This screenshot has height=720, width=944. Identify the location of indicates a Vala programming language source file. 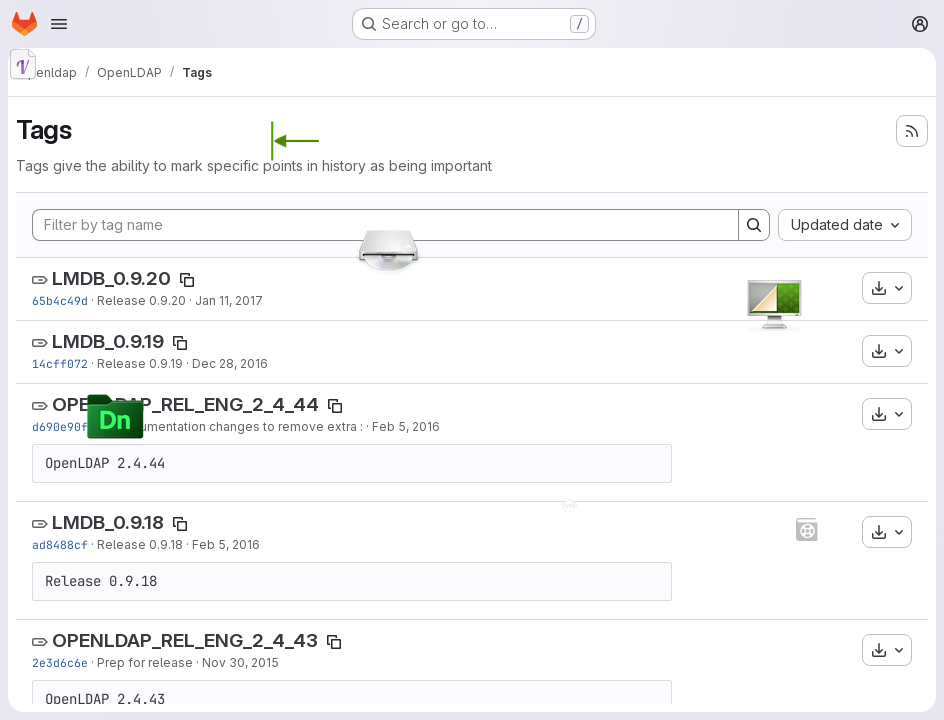
(23, 64).